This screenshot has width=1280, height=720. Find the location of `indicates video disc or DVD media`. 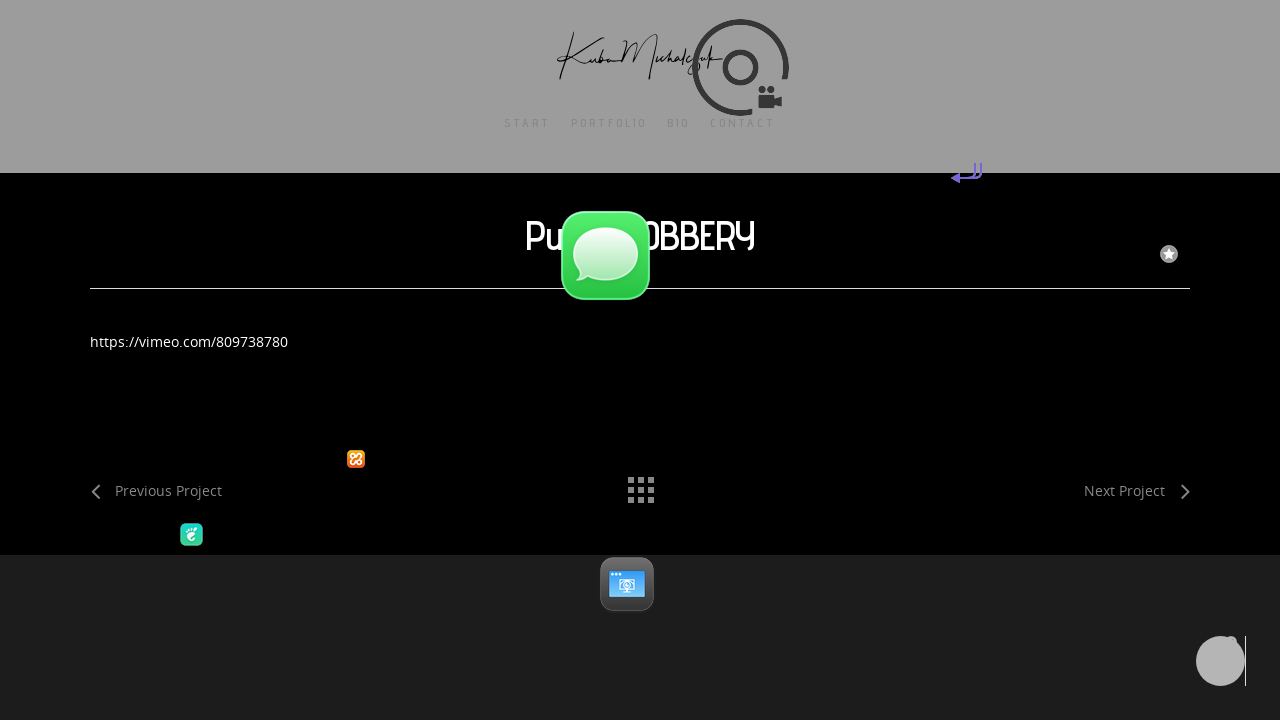

indicates video disc or DVD media is located at coordinates (740, 67).